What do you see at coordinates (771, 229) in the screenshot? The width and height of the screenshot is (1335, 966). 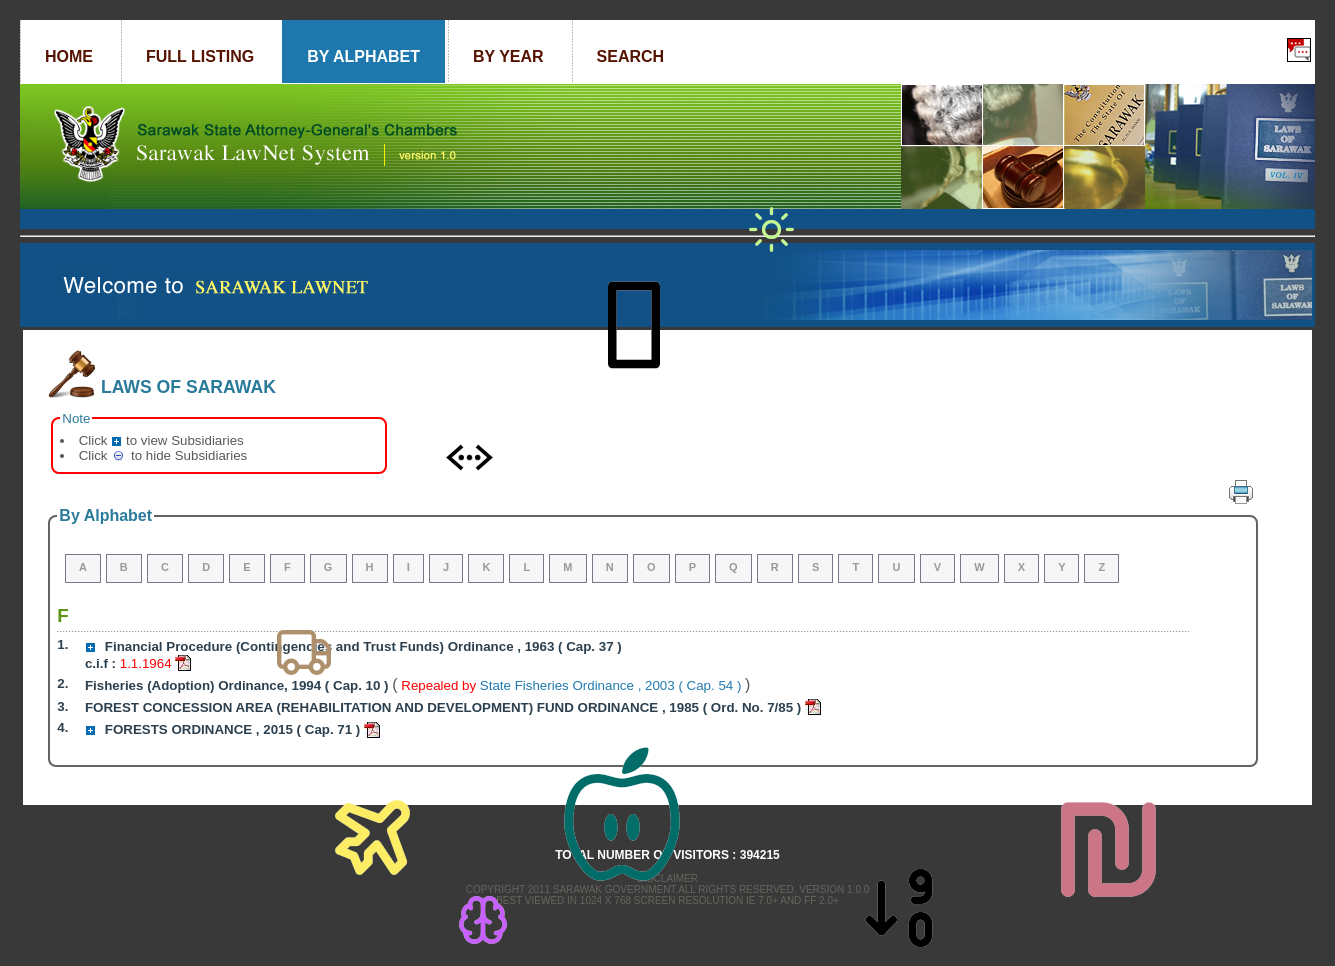 I see `toggle light mode or increase brightness` at bounding box center [771, 229].